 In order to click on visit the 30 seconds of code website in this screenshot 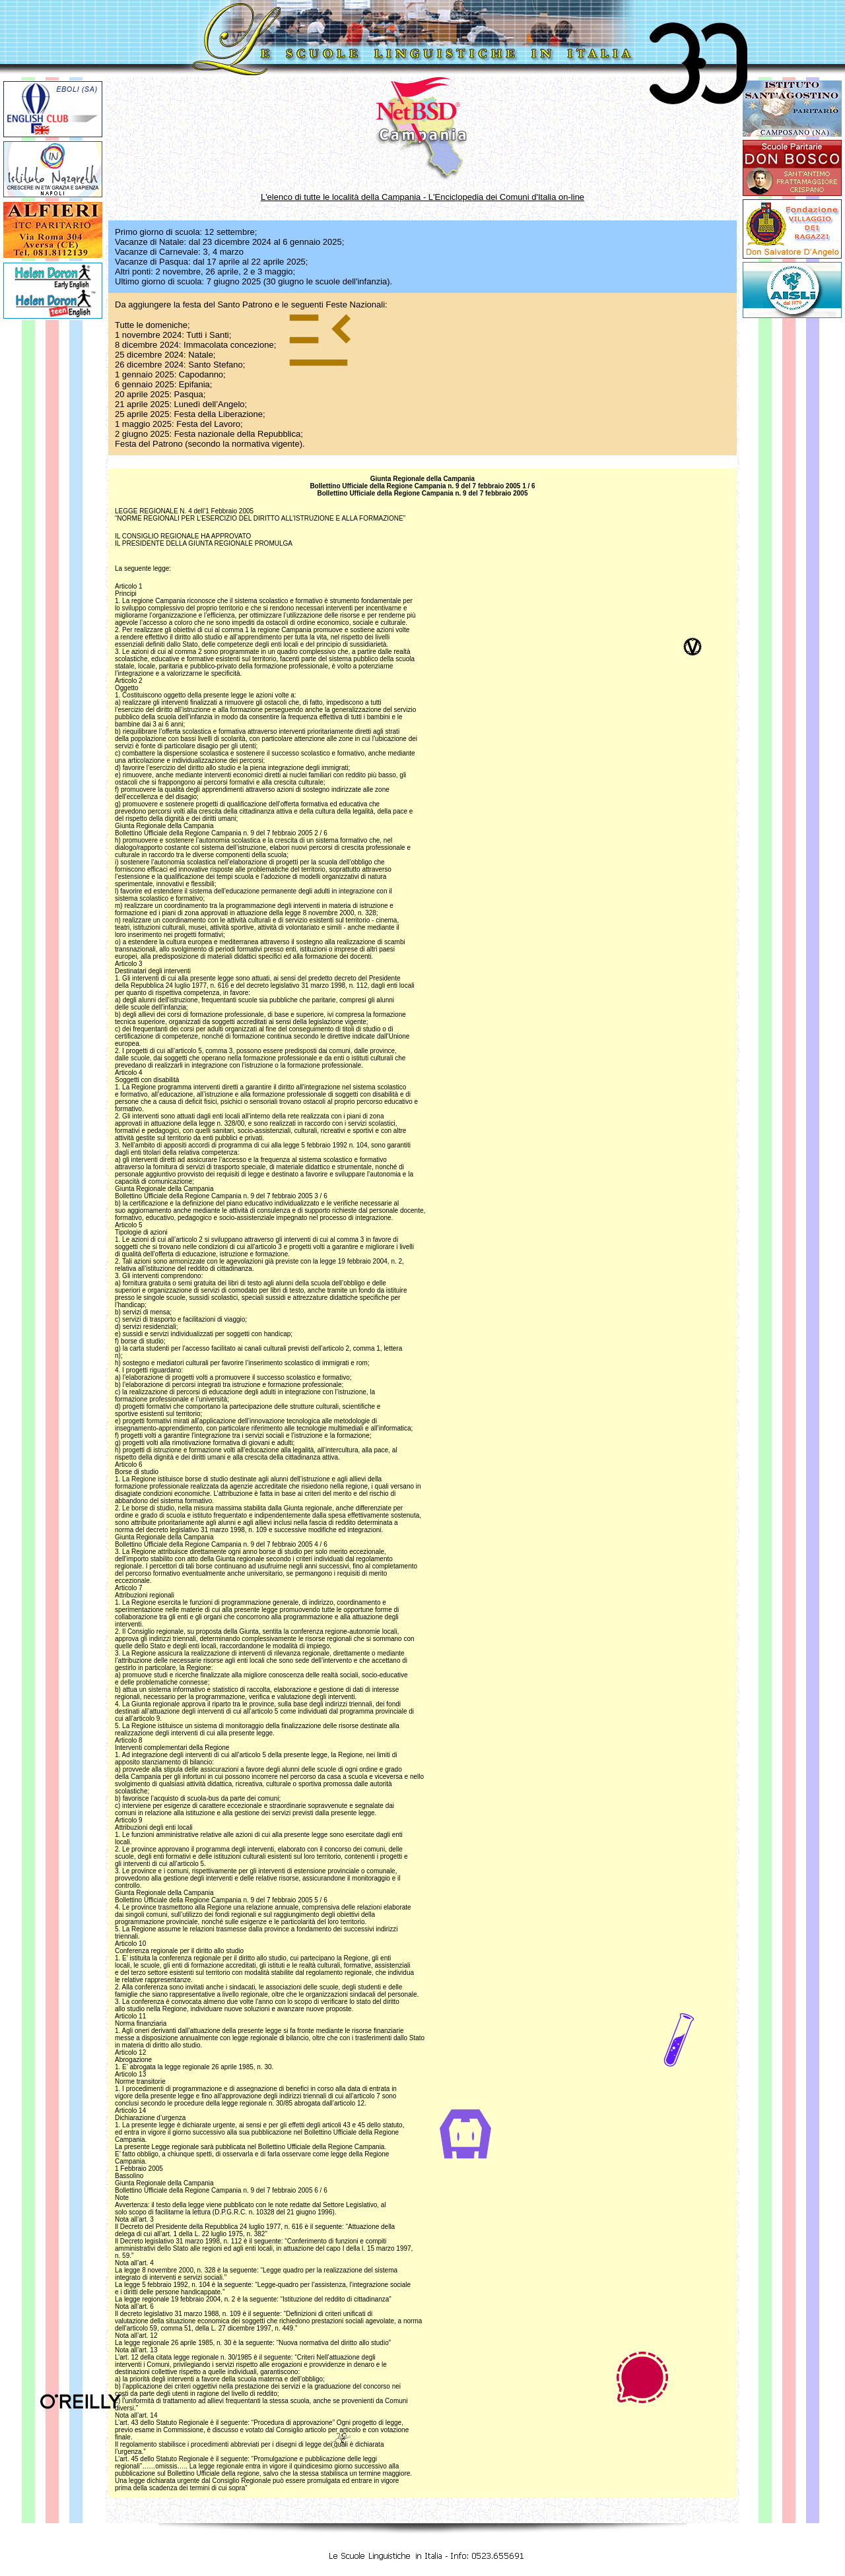, I will do `click(698, 63)`.